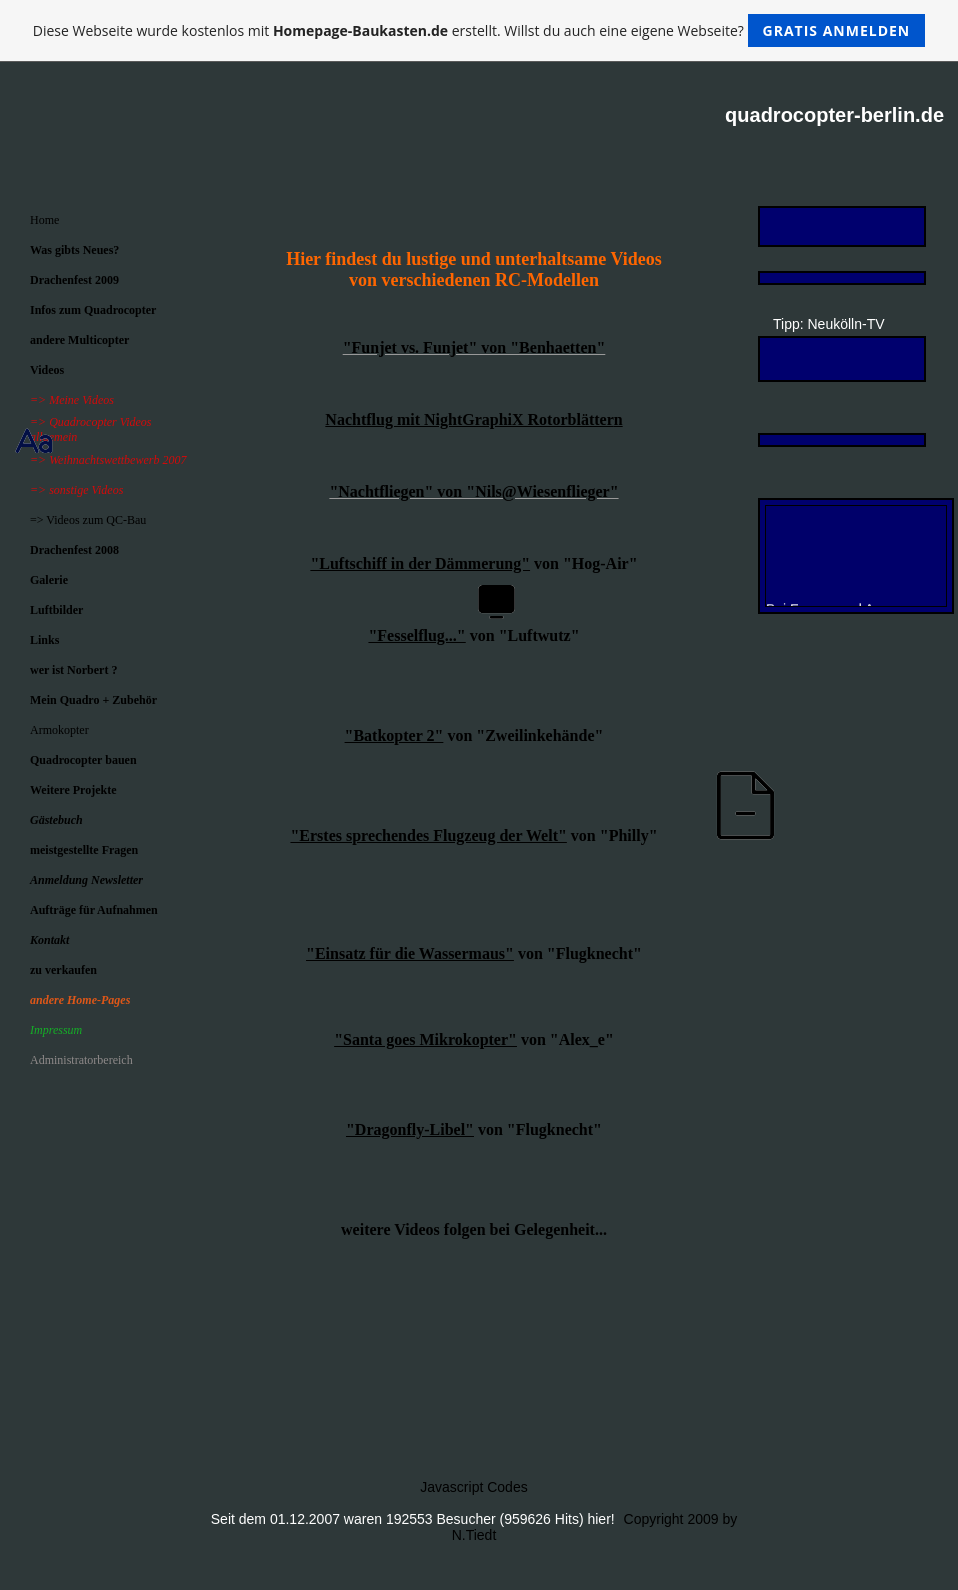  I want to click on view display settings, so click(496, 600).